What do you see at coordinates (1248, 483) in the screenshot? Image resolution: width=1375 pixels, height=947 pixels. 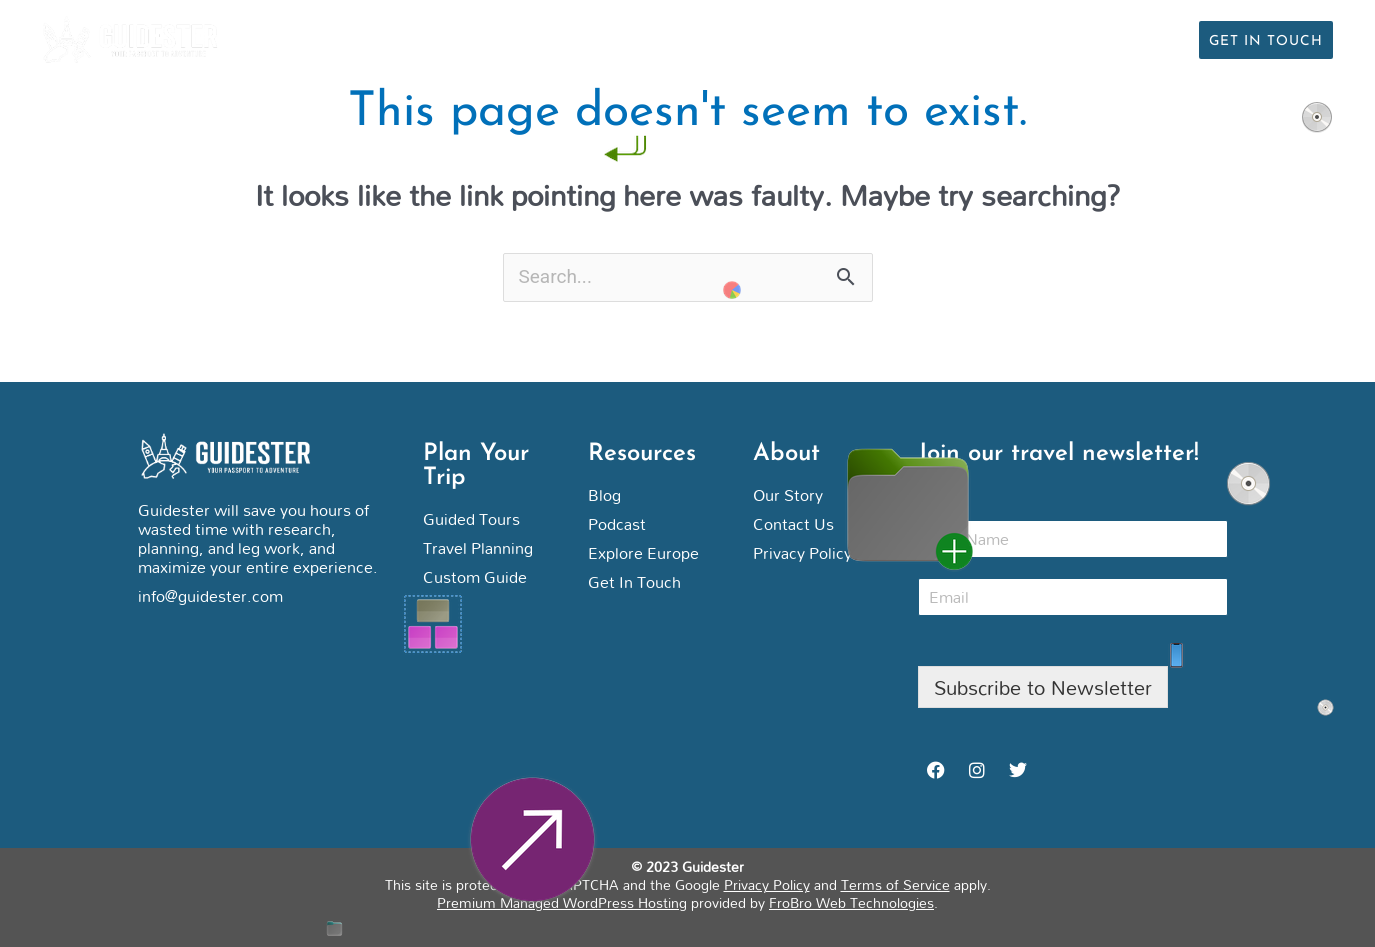 I see `indicates a rewritable CD-RW disc` at bounding box center [1248, 483].